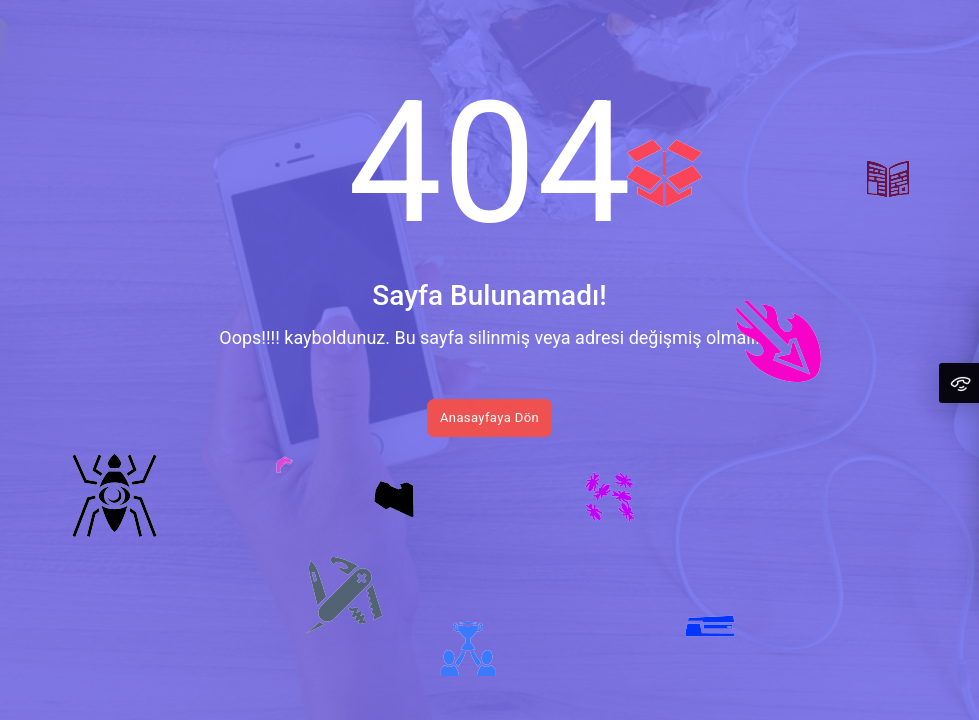  I want to click on view champions or tournament winners, so click(468, 648).